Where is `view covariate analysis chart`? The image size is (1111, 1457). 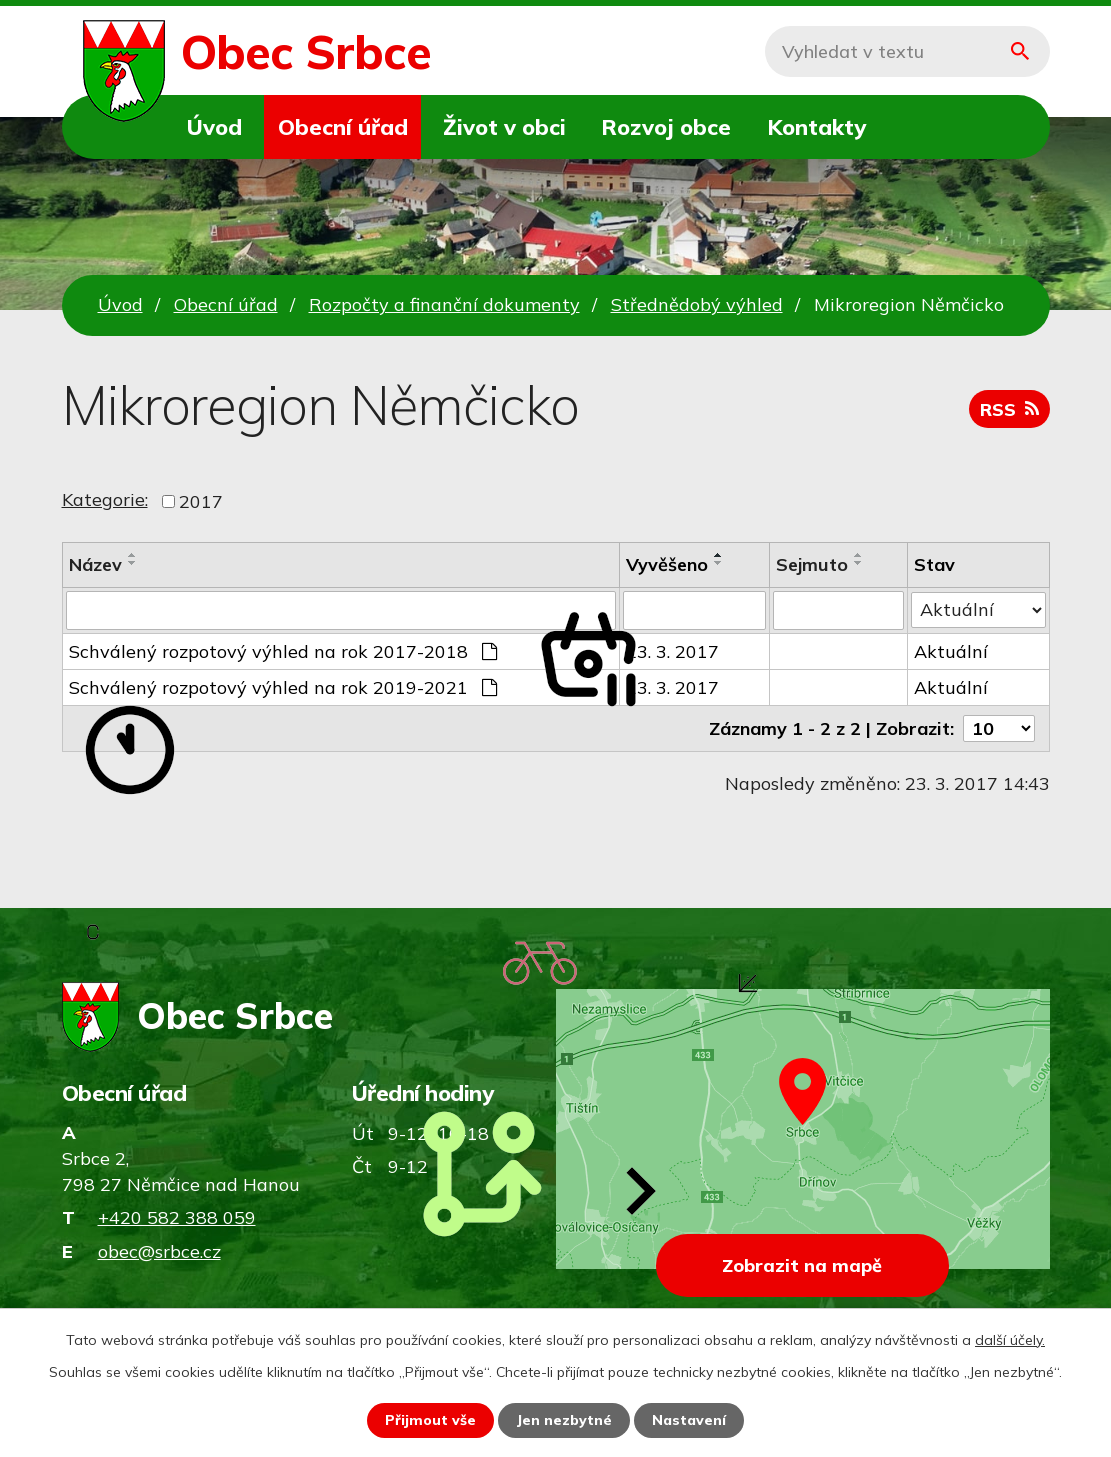
view covariate analysis chart is located at coordinates (748, 983).